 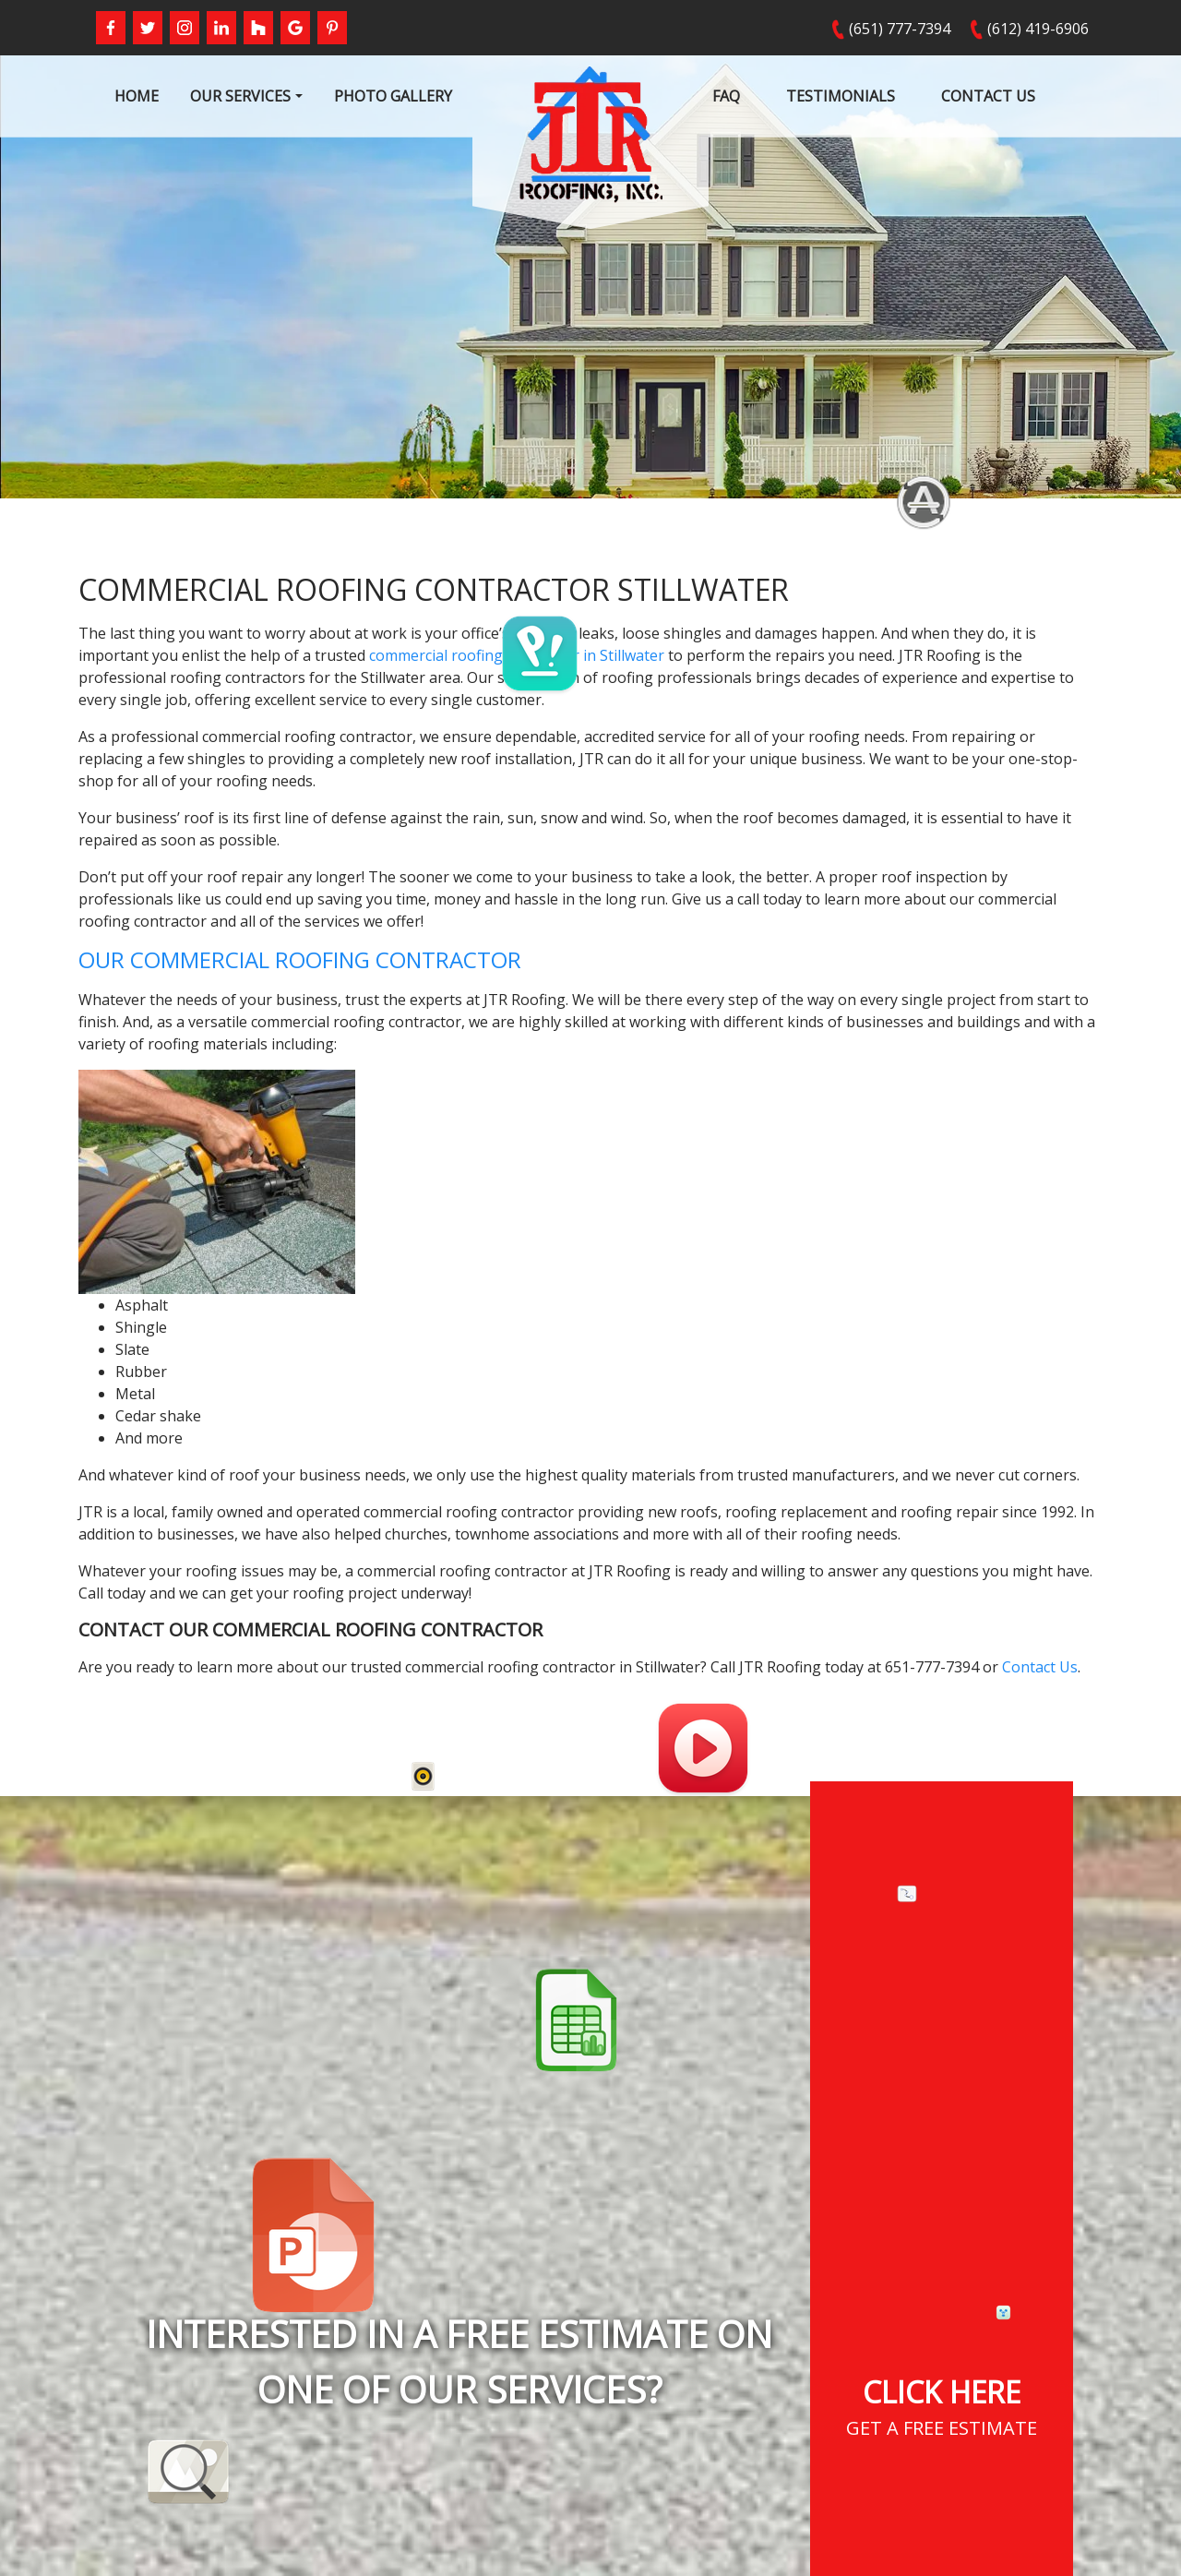 What do you see at coordinates (540, 653) in the screenshot?
I see `launch Pop!_OS application` at bounding box center [540, 653].